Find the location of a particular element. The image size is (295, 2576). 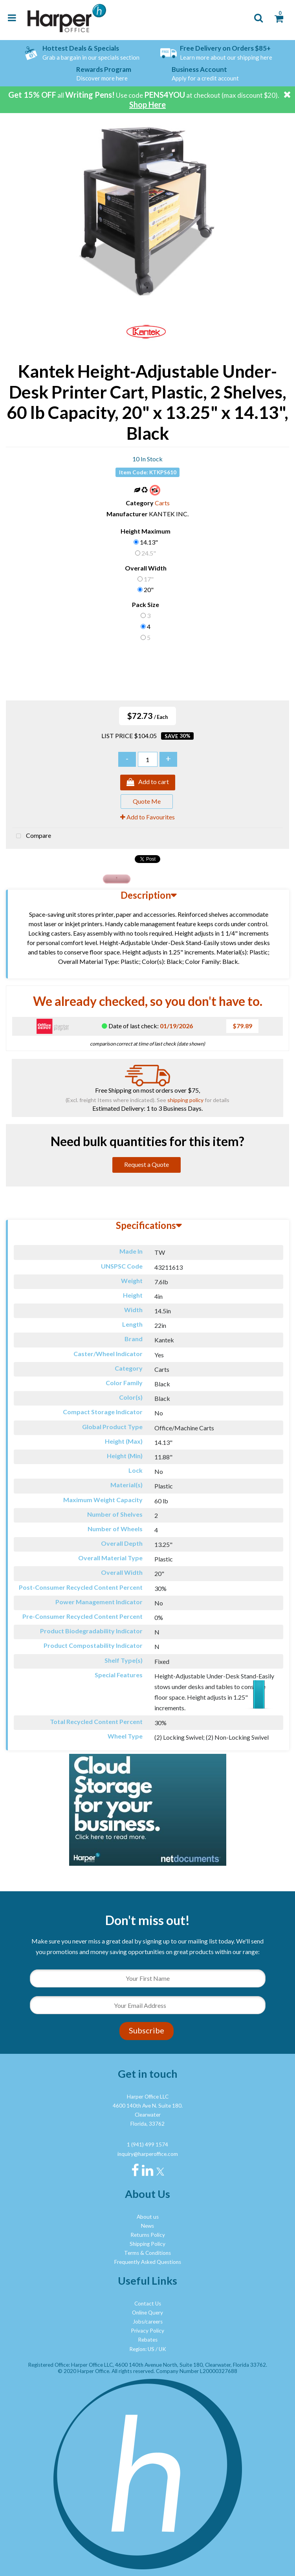

iPod nano device connected is located at coordinates (259, 1695).